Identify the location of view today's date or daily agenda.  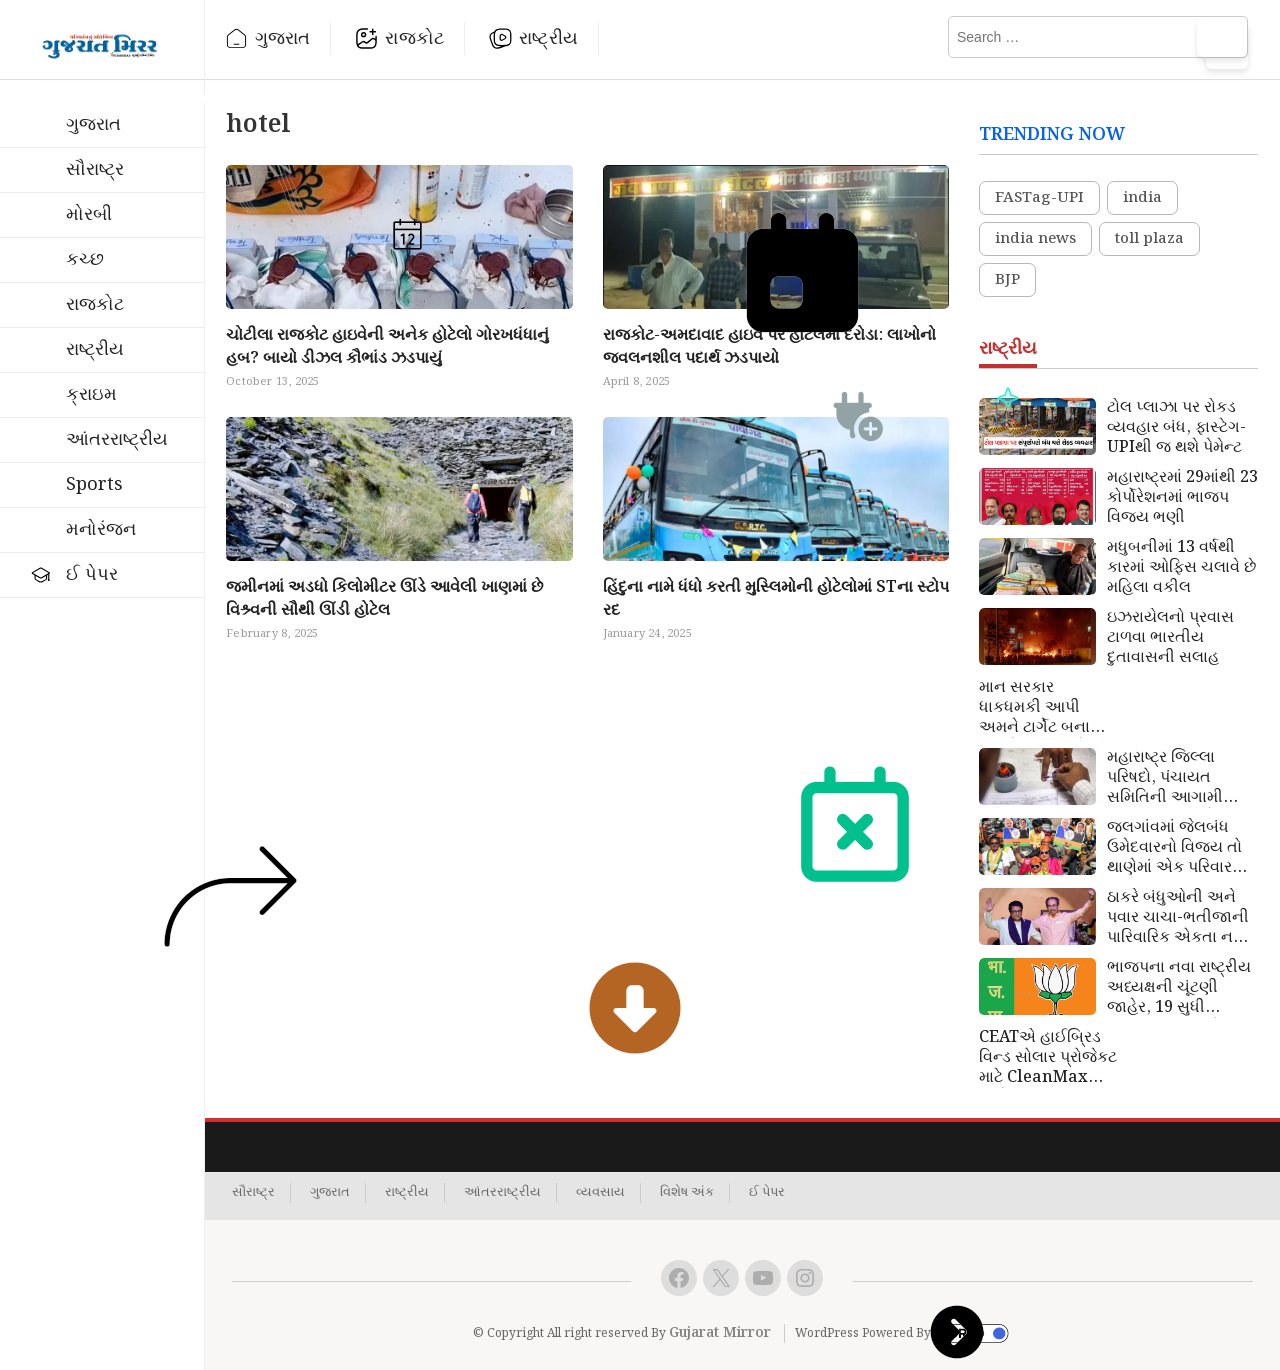
(802, 276).